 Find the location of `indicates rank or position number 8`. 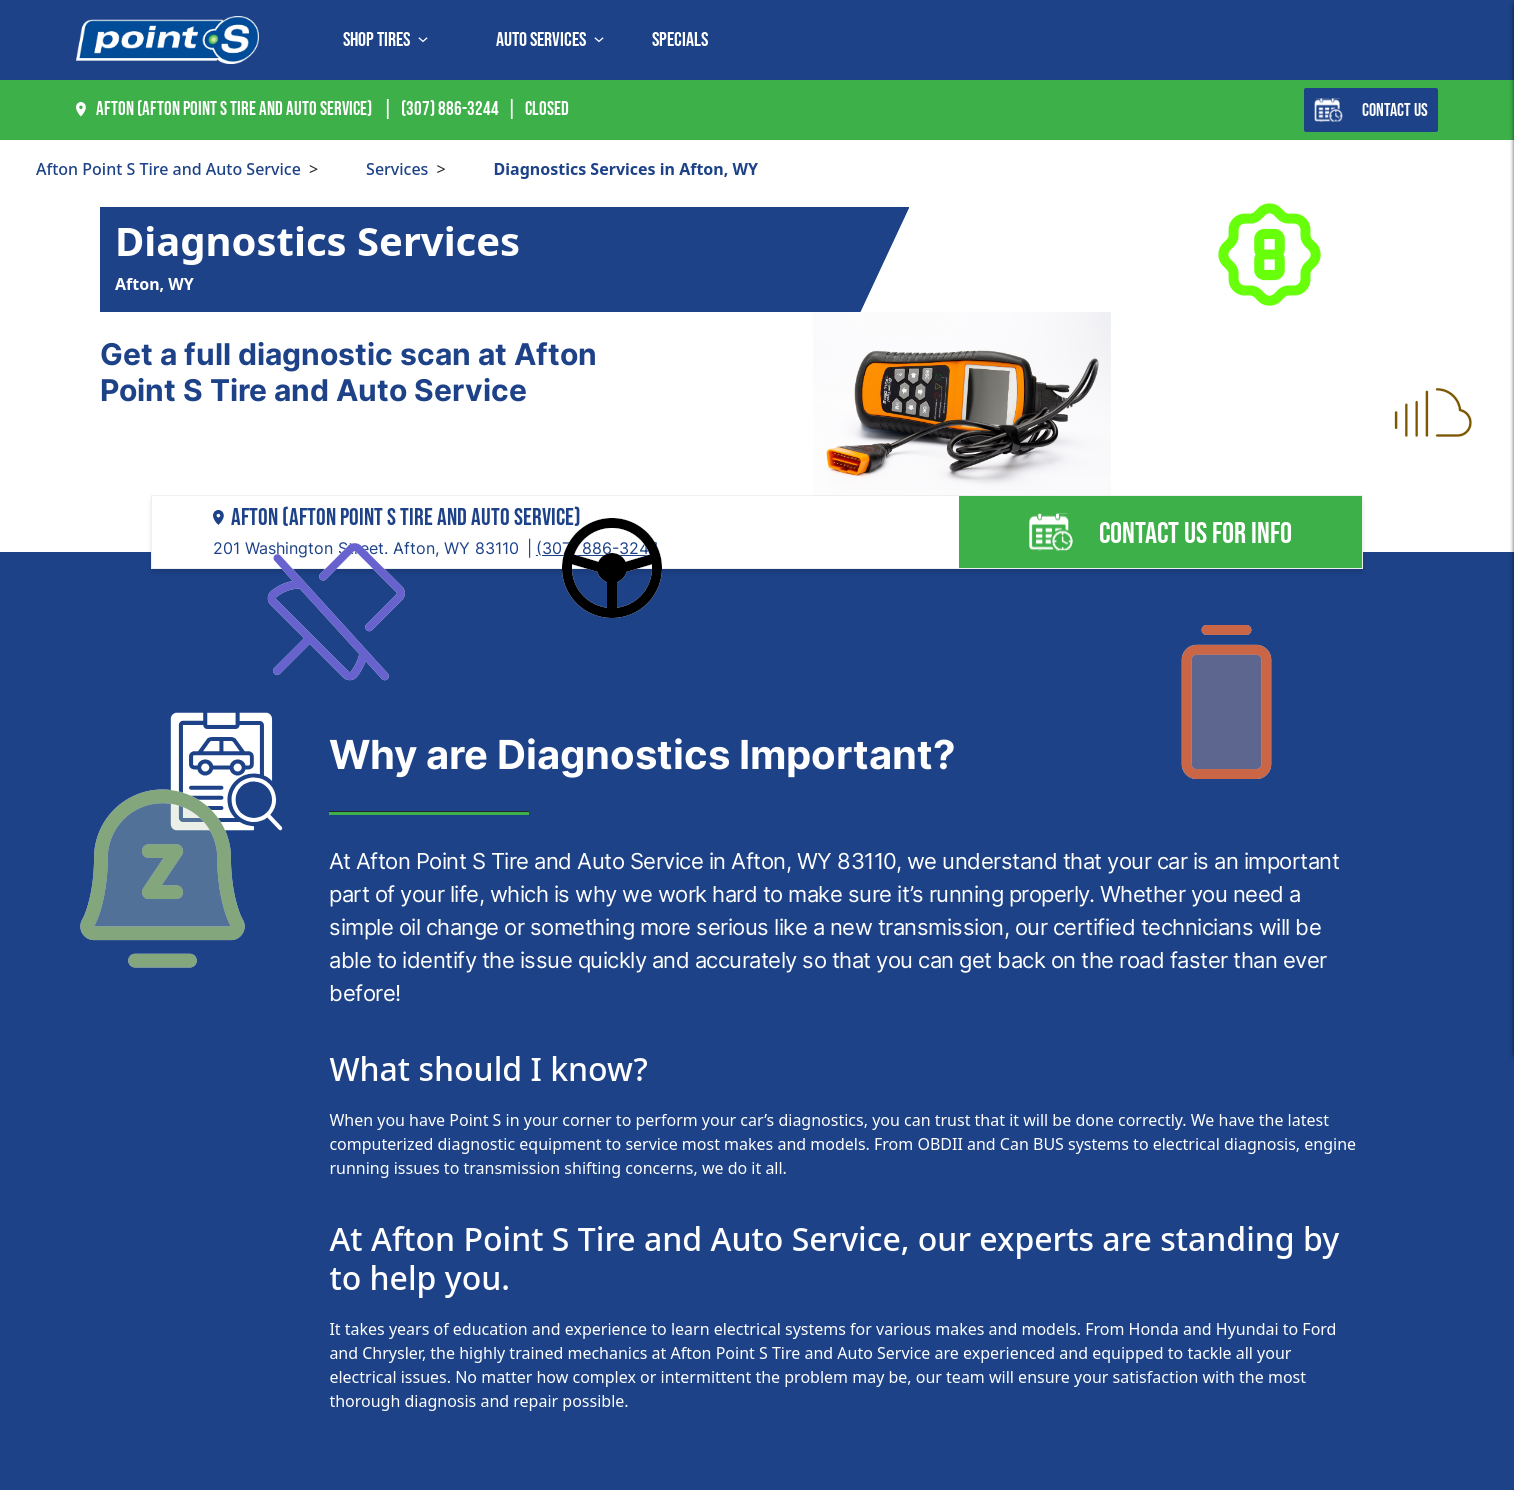

indicates rank or position number 8 is located at coordinates (1269, 254).